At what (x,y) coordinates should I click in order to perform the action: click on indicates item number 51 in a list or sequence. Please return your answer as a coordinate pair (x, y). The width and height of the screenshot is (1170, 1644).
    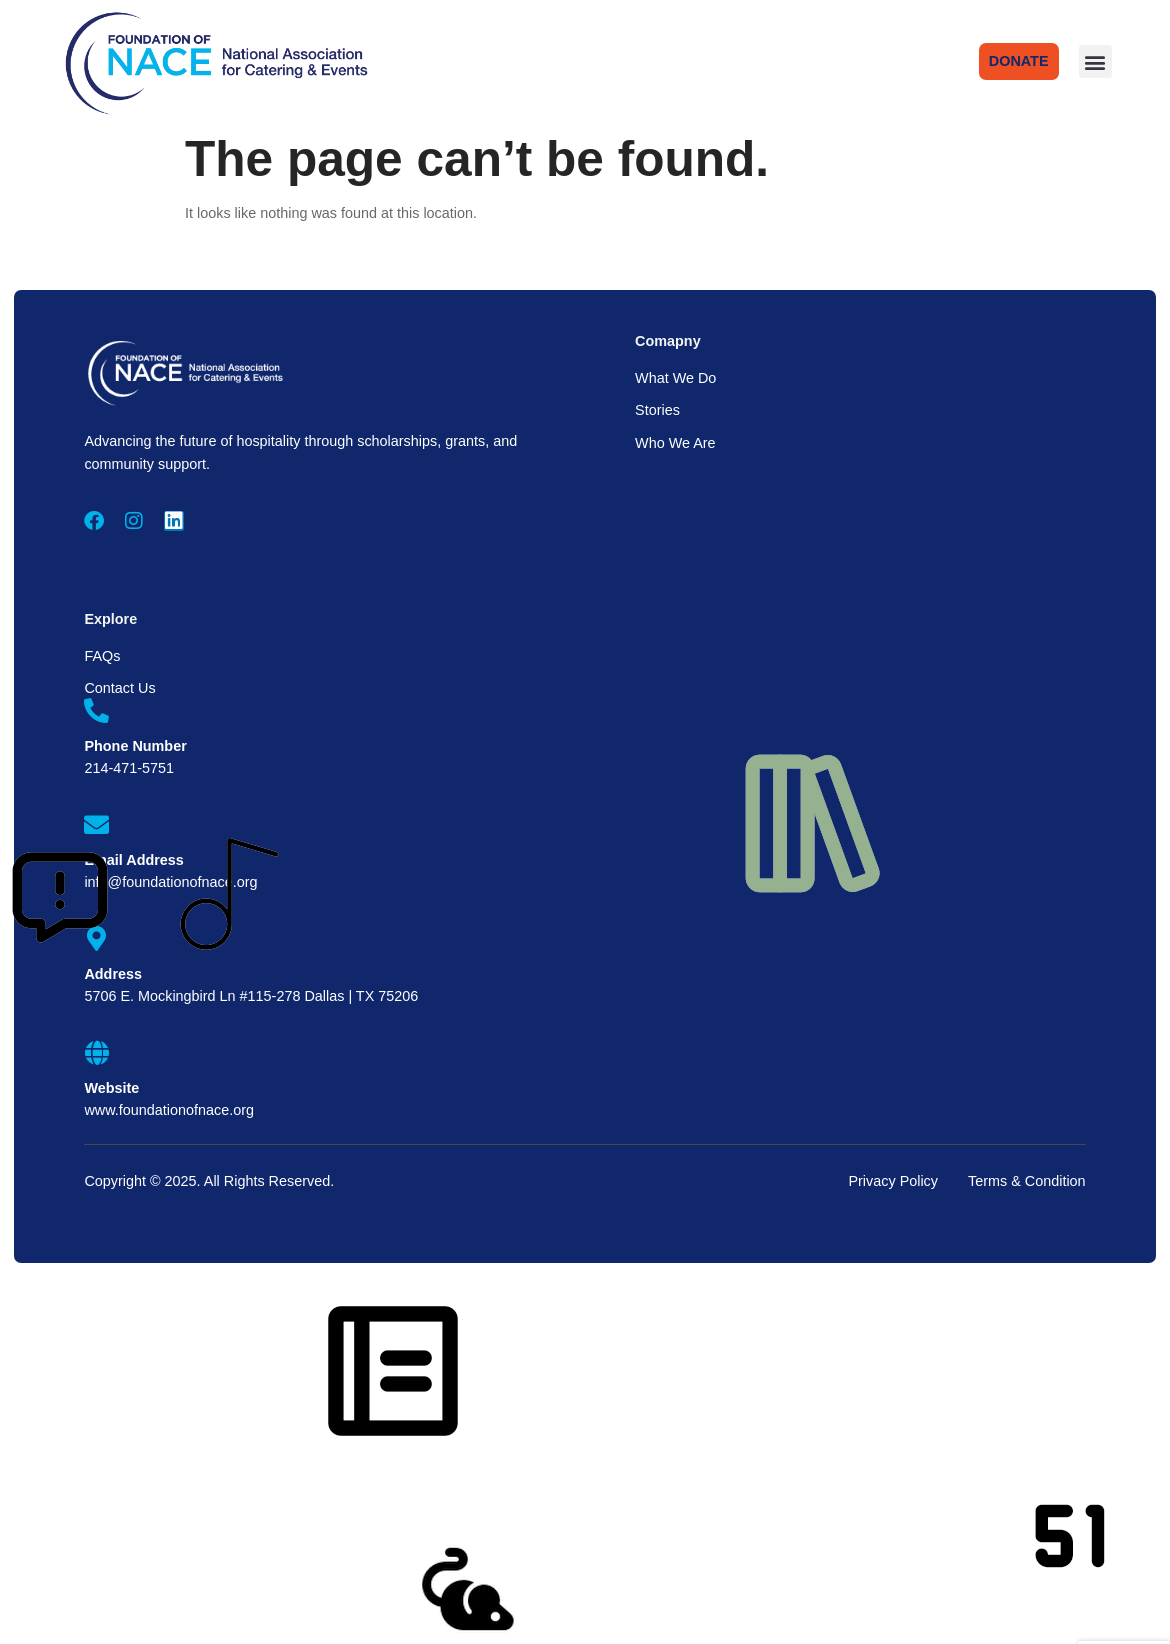
    Looking at the image, I should click on (1073, 1536).